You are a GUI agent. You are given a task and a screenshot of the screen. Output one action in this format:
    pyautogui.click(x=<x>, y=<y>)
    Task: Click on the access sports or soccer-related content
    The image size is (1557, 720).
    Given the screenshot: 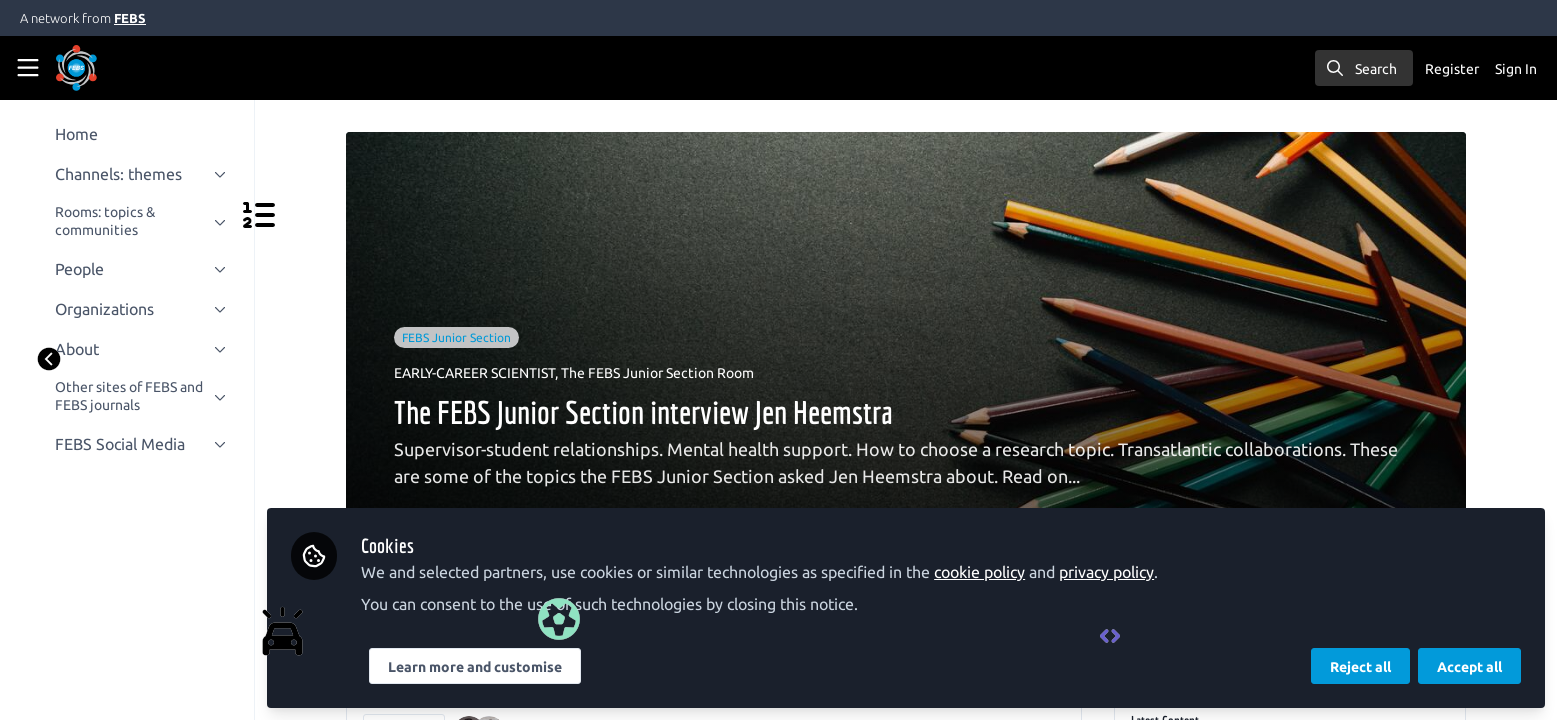 What is the action you would take?
    pyautogui.click(x=559, y=619)
    